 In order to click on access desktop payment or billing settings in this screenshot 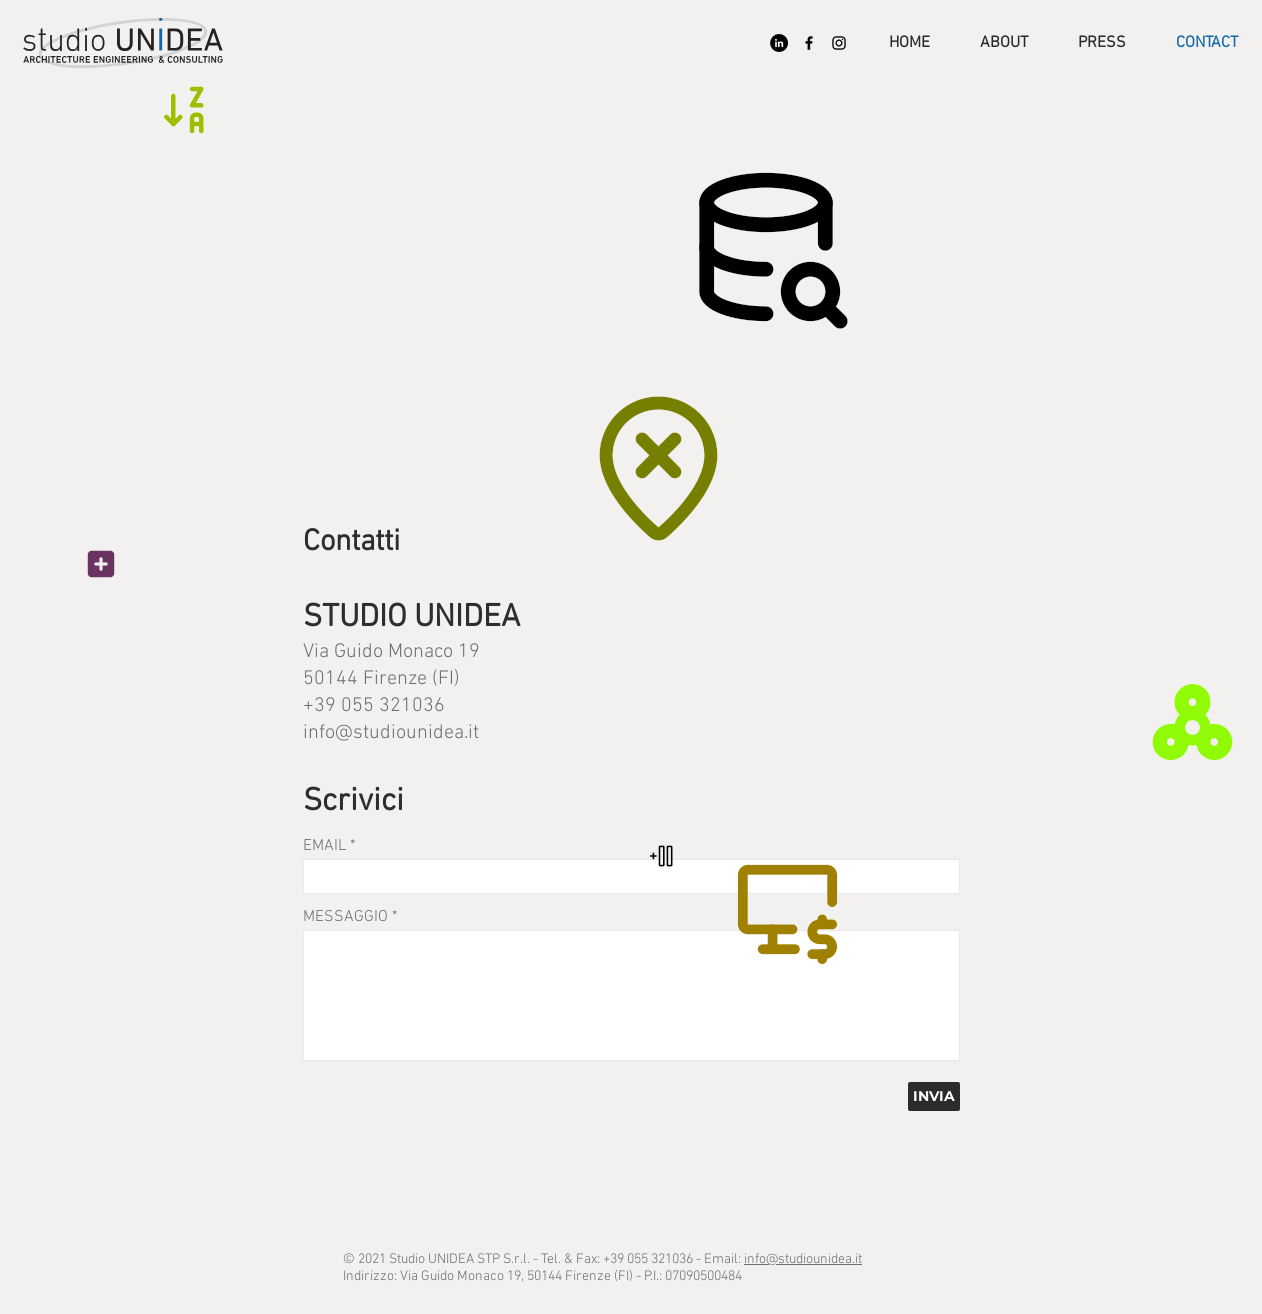, I will do `click(787, 909)`.